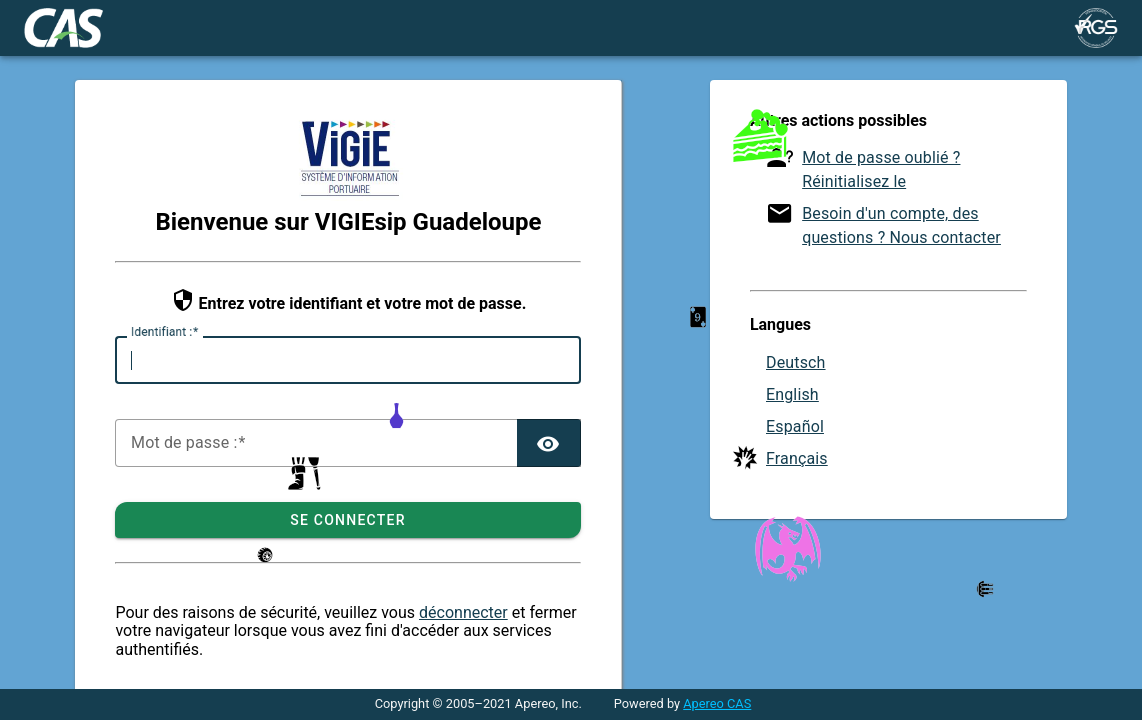 Image resolution: width=1142 pixels, height=720 pixels. What do you see at coordinates (985, 589) in the screenshot?
I see `grab or drag interaction gesture` at bounding box center [985, 589].